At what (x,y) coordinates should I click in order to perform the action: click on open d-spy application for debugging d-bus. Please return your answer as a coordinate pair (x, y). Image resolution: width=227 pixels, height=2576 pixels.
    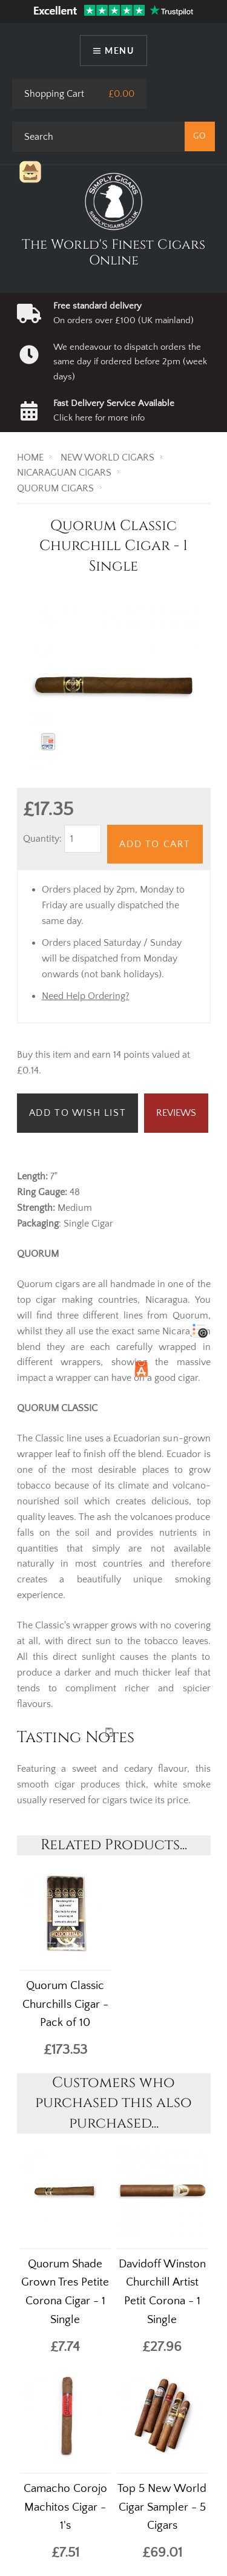
    Looking at the image, I should click on (30, 172).